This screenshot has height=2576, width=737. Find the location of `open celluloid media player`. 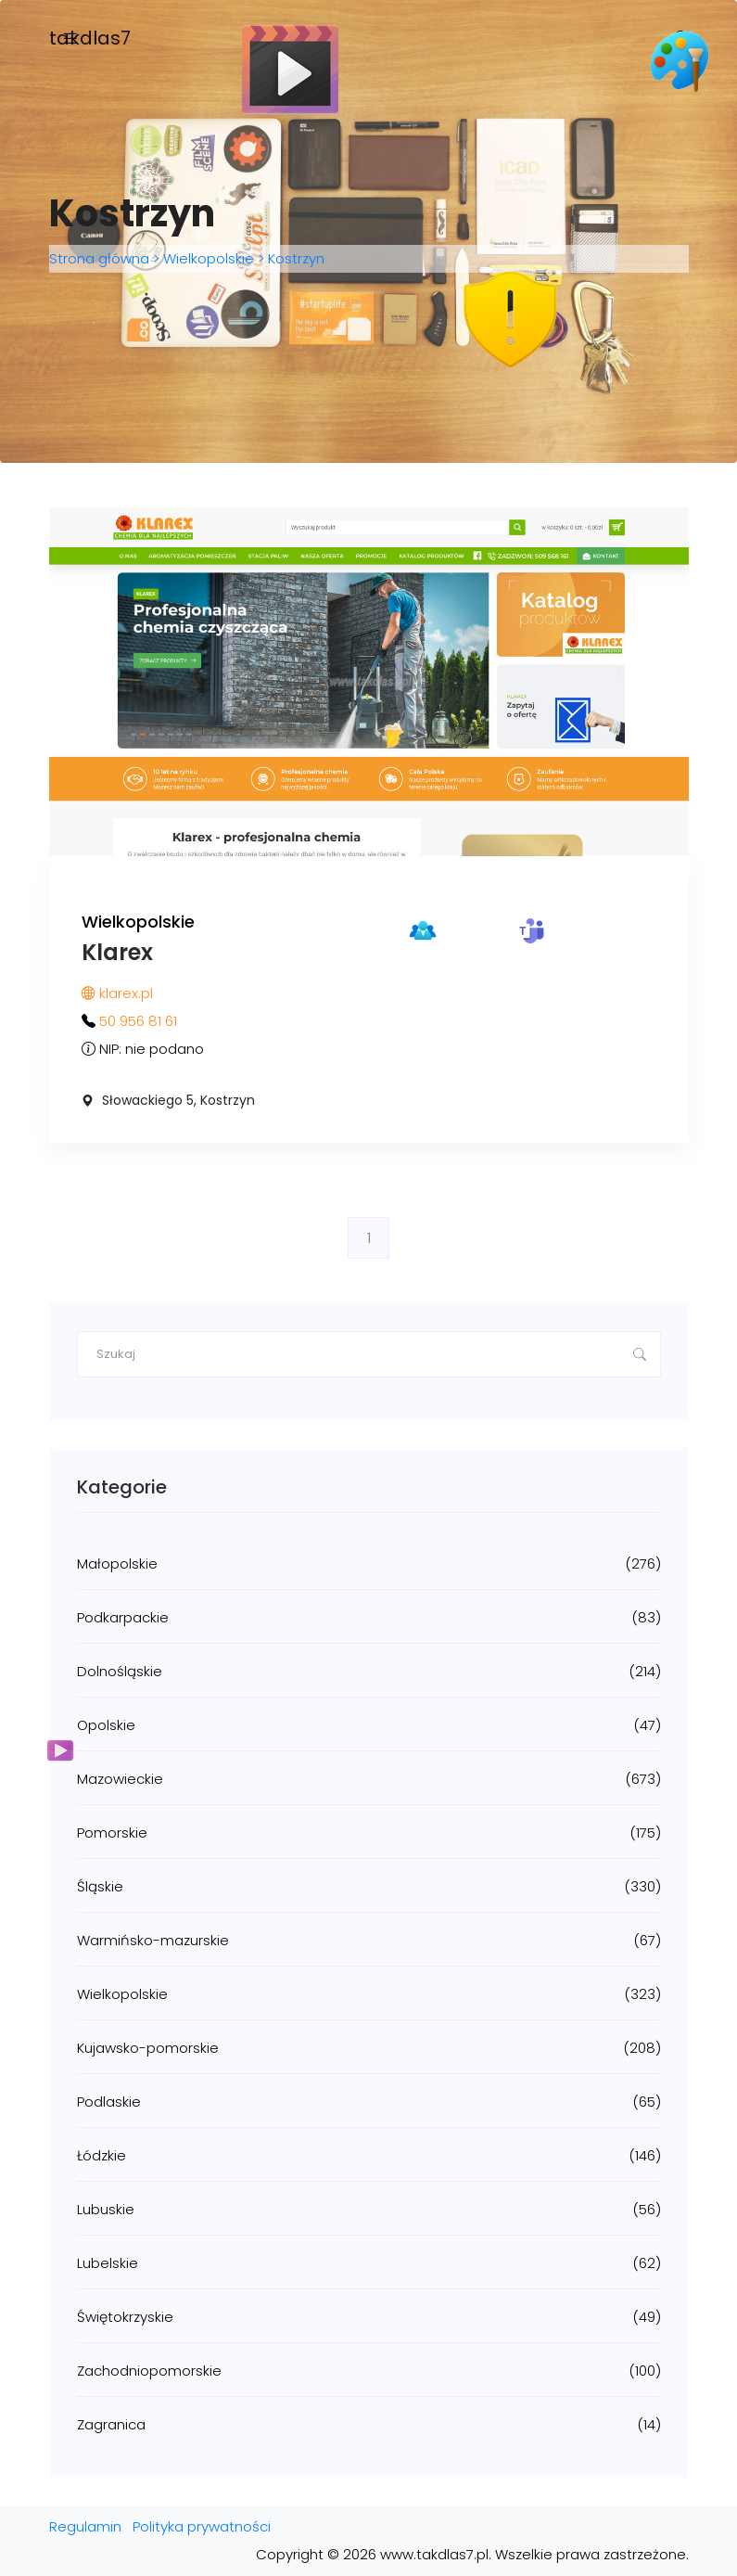

open celluloid media player is located at coordinates (60, 1750).